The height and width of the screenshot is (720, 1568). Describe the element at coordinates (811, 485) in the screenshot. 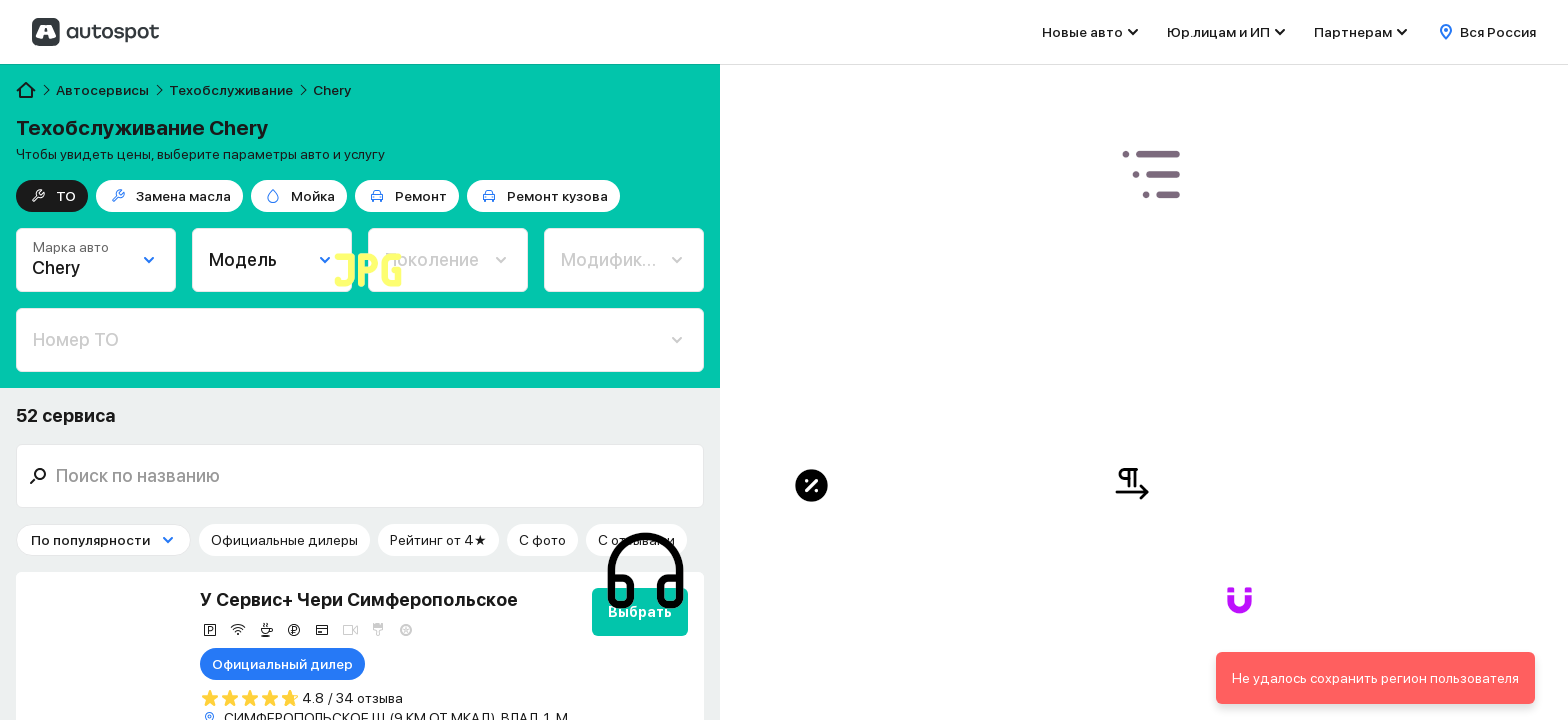

I see `view discount or percentage-based promotion` at that location.